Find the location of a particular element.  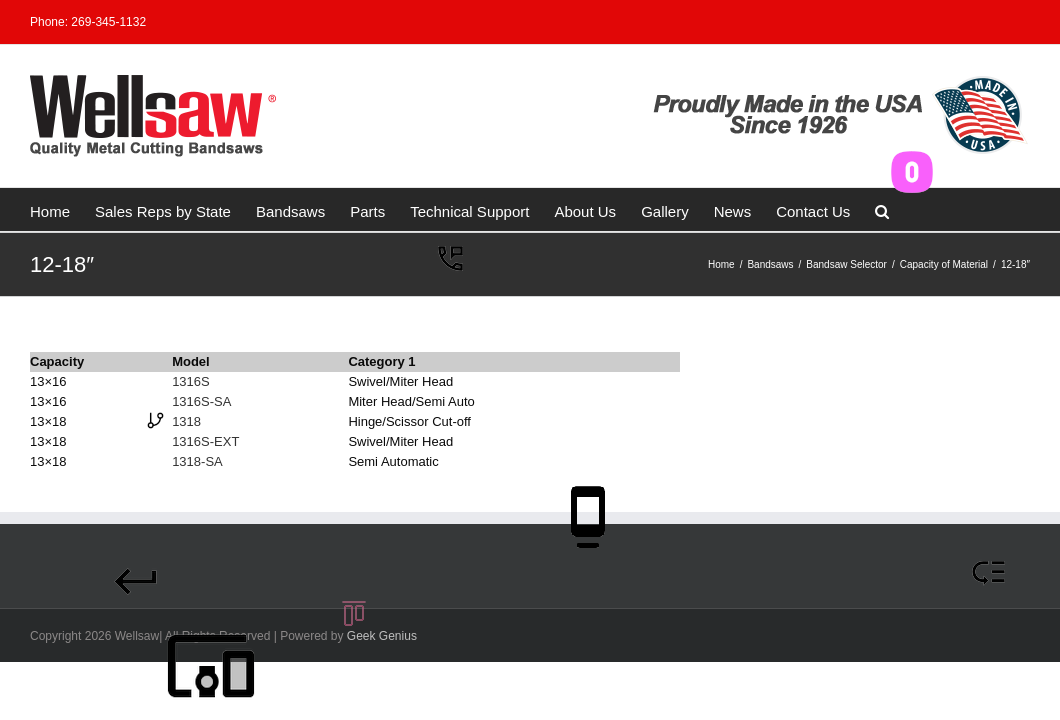

move item to lower priority in a list is located at coordinates (988, 572).